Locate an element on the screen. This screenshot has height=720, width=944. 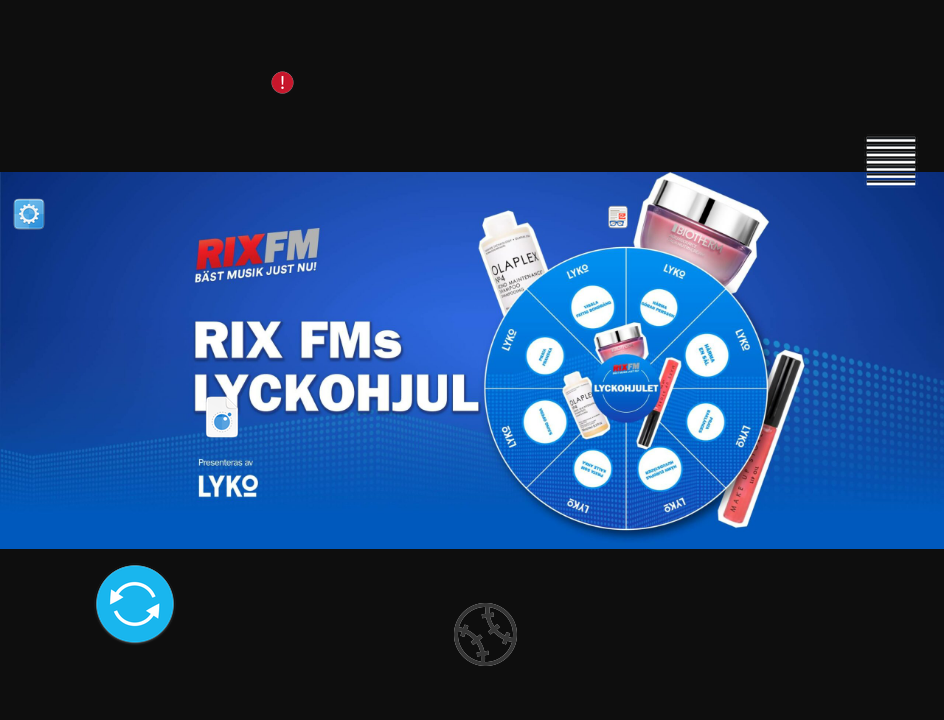
ms-dos executable file type indicator is located at coordinates (29, 214).